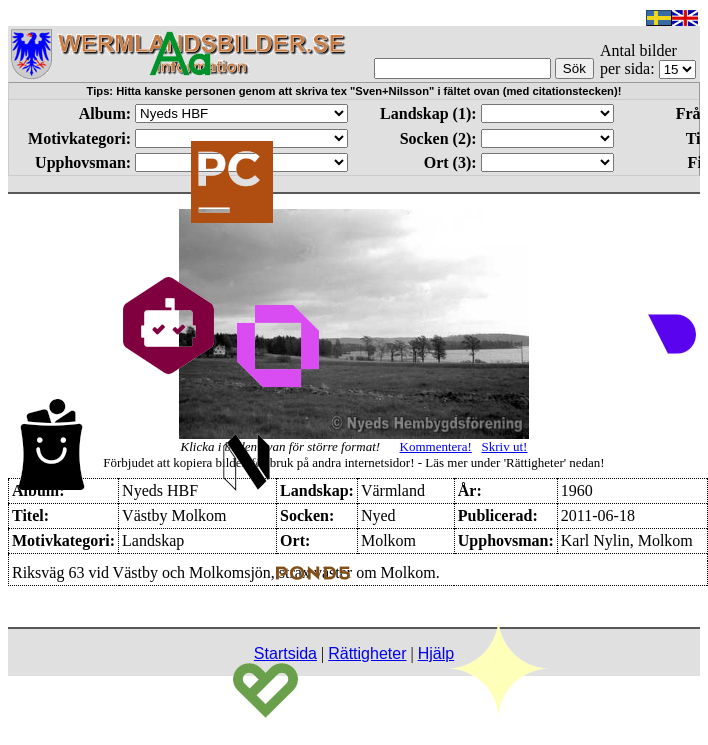  What do you see at coordinates (168, 325) in the screenshot?
I see `GitHub Dependabot automated dependency updates` at bounding box center [168, 325].